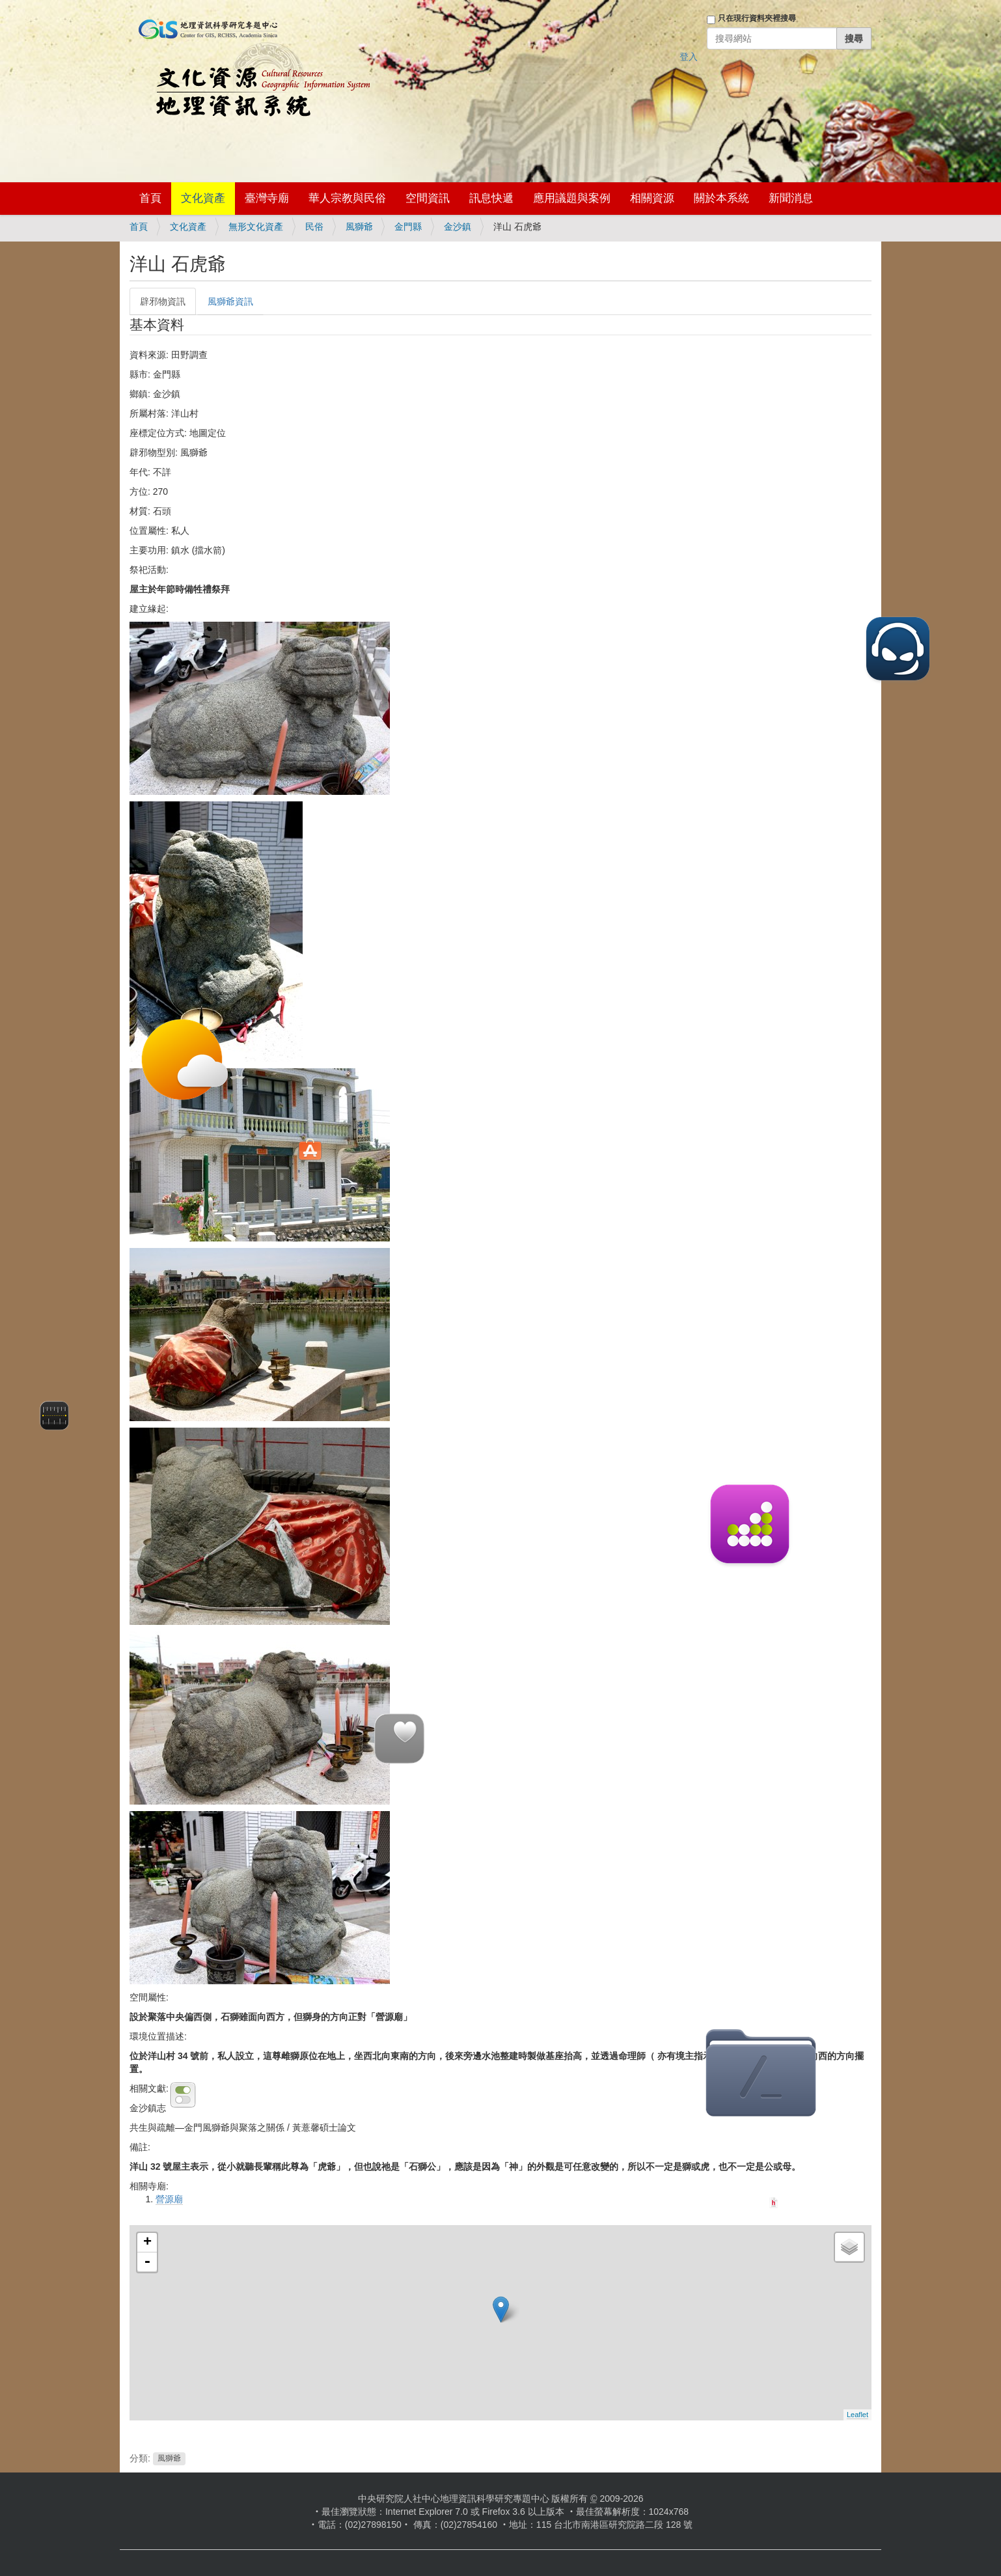 Image resolution: width=1001 pixels, height=2576 pixels. Describe the element at coordinates (399, 1738) in the screenshot. I see `open the Health app` at that location.